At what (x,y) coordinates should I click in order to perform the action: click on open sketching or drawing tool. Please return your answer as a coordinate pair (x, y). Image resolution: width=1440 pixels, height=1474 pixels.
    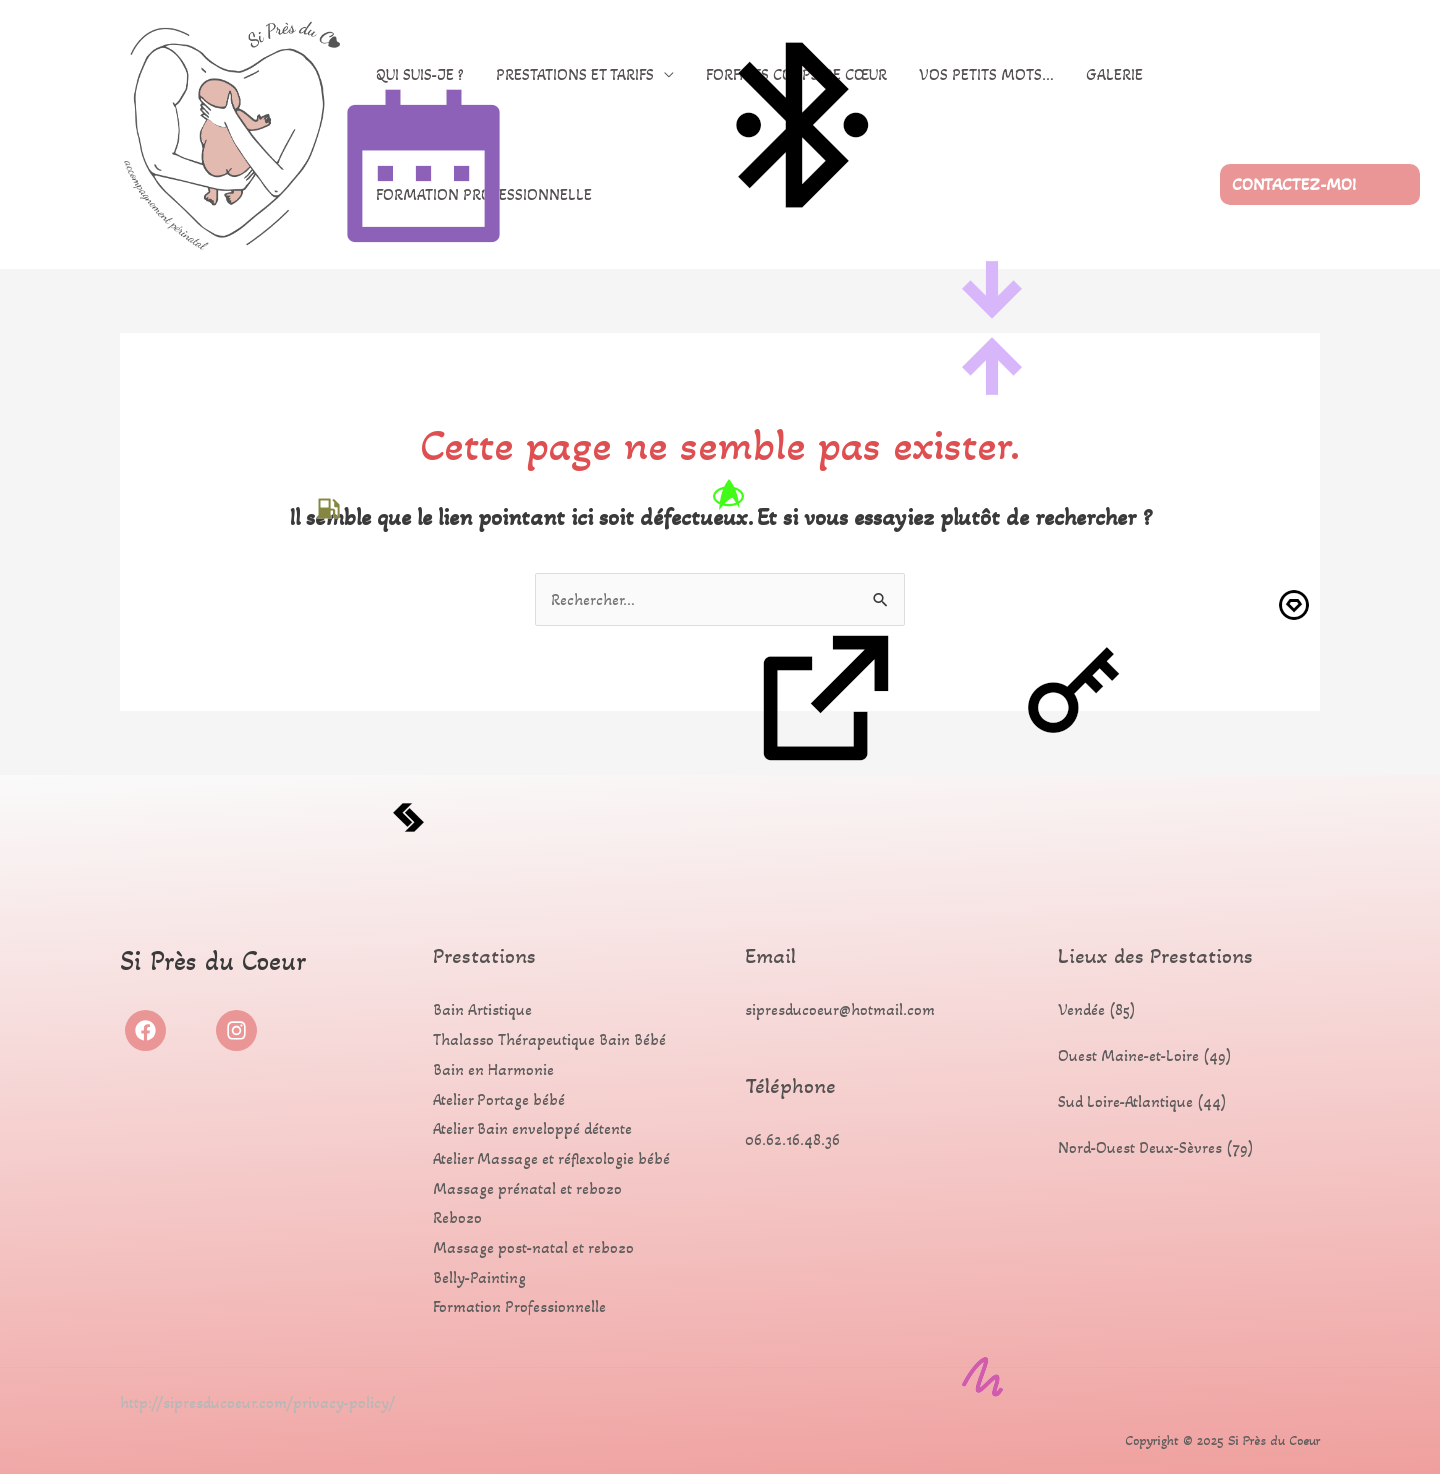
    Looking at the image, I should click on (982, 1377).